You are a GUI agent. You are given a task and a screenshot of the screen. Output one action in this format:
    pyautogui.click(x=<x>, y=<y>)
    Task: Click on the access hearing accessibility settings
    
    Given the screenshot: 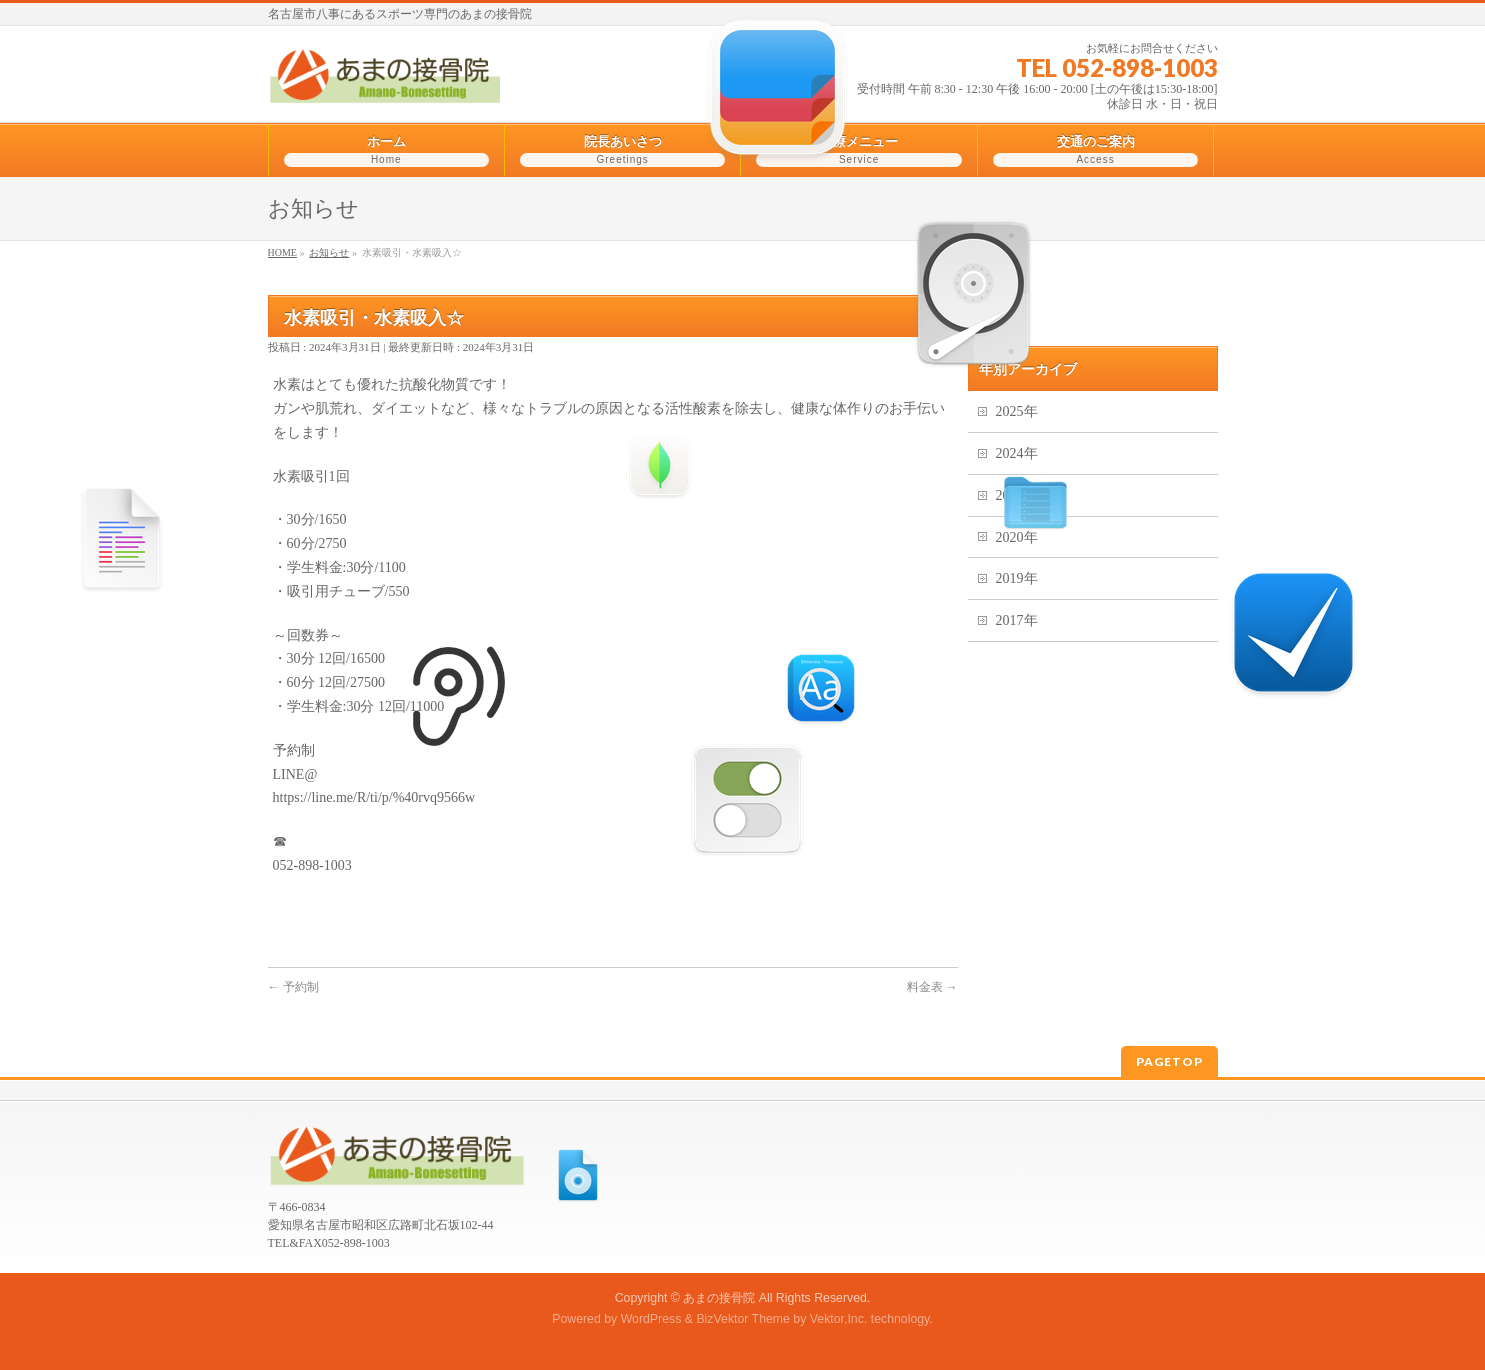 What is the action you would take?
    pyautogui.click(x=455, y=696)
    